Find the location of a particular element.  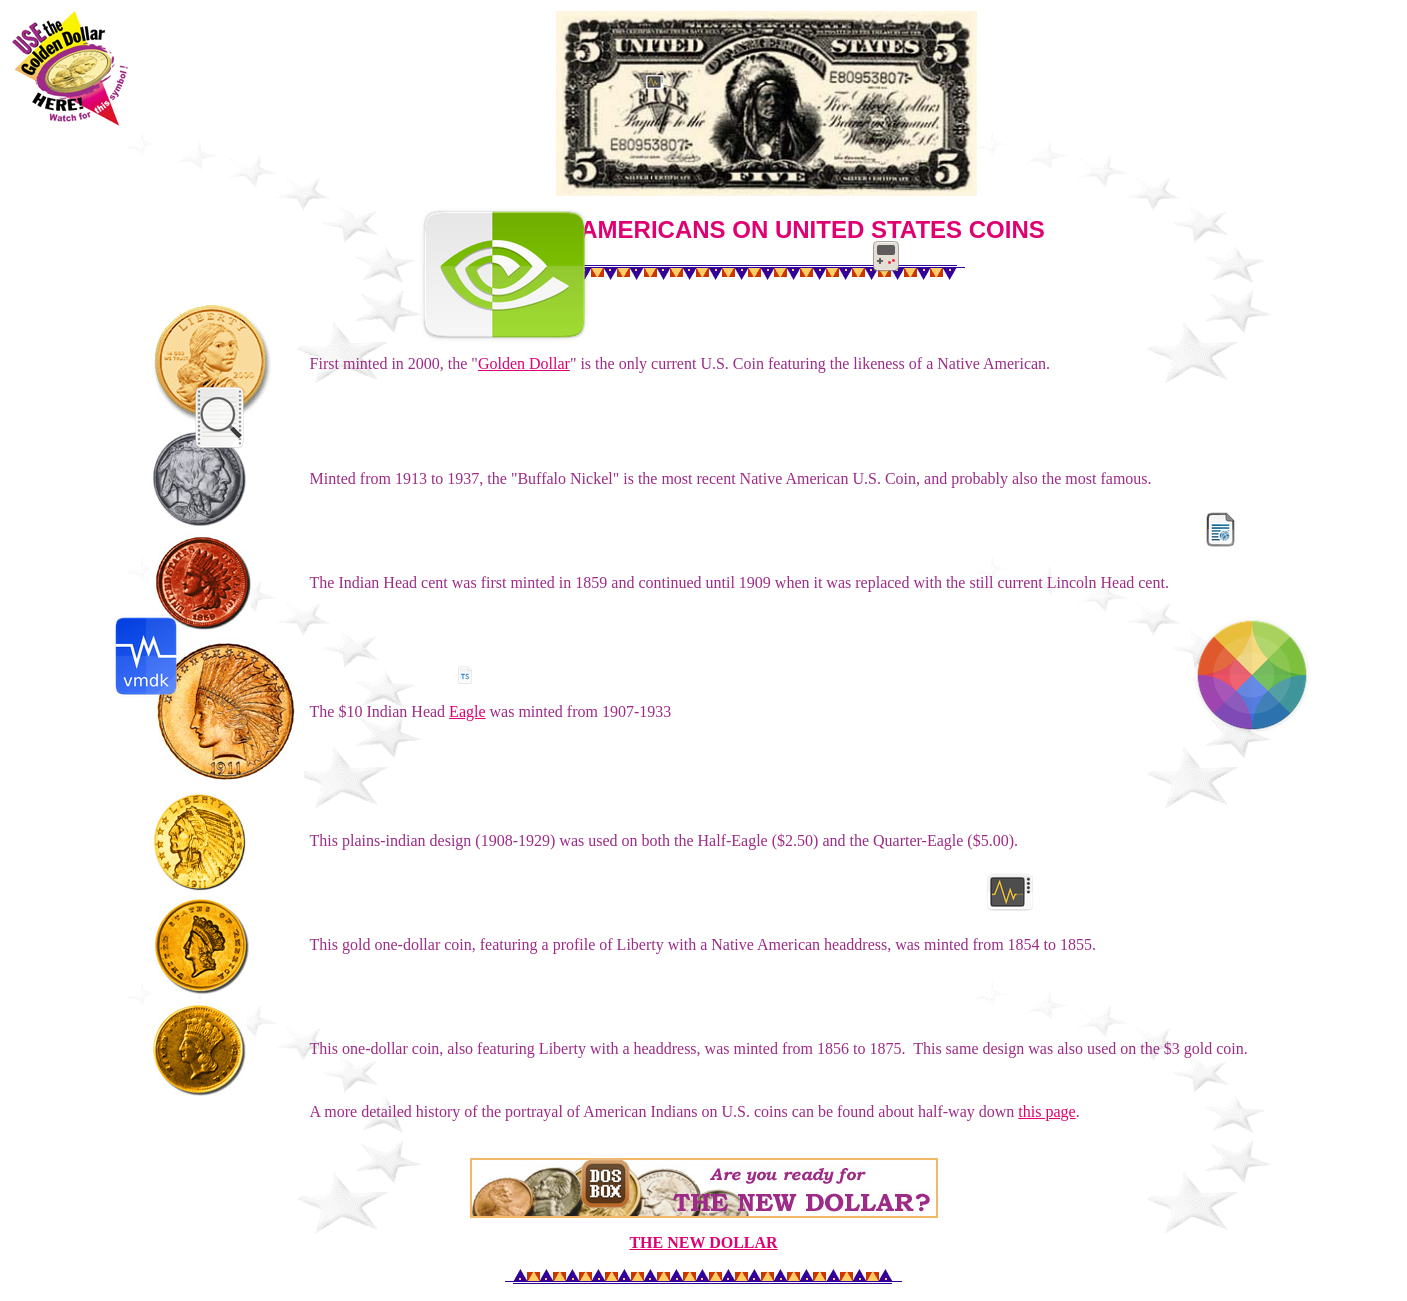

a libreoffice web document file type is located at coordinates (1220, 529).